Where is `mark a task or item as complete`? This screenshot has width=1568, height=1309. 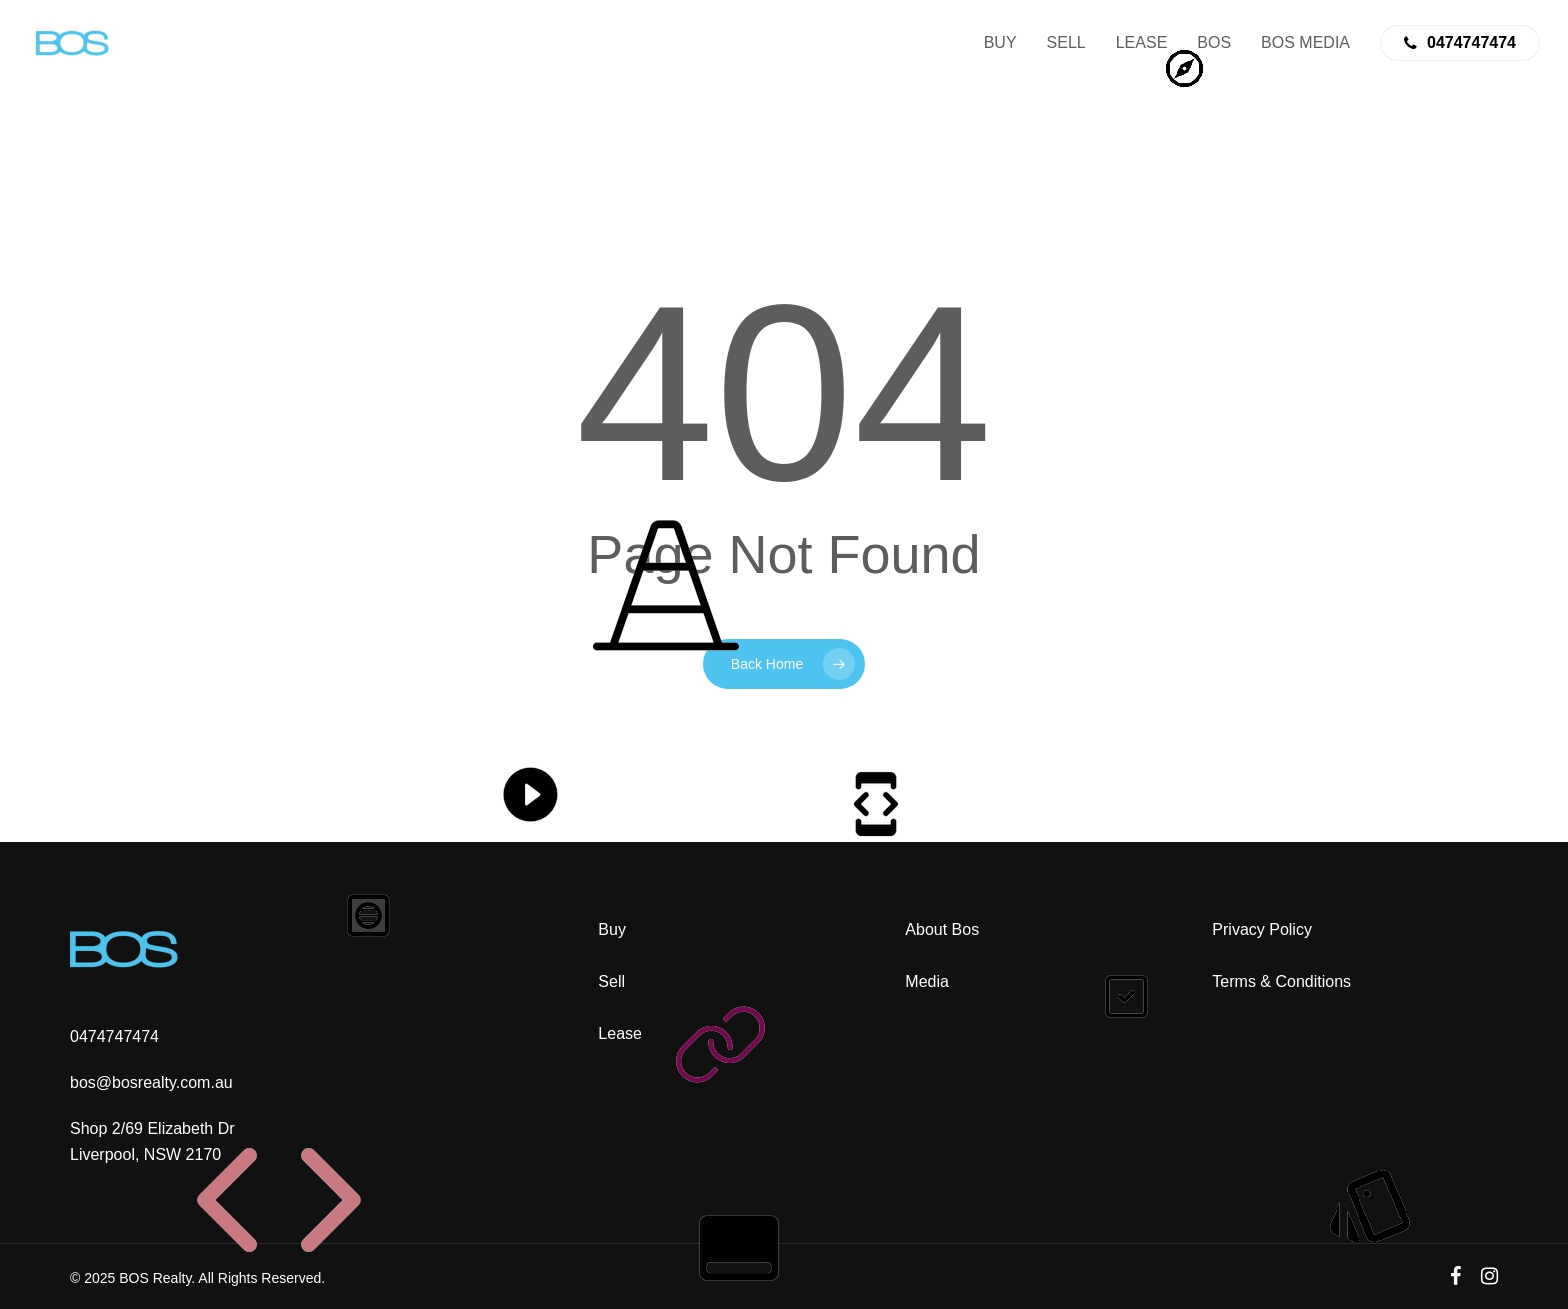 mark a task or item as complete is located at coordinates (1126, 996).